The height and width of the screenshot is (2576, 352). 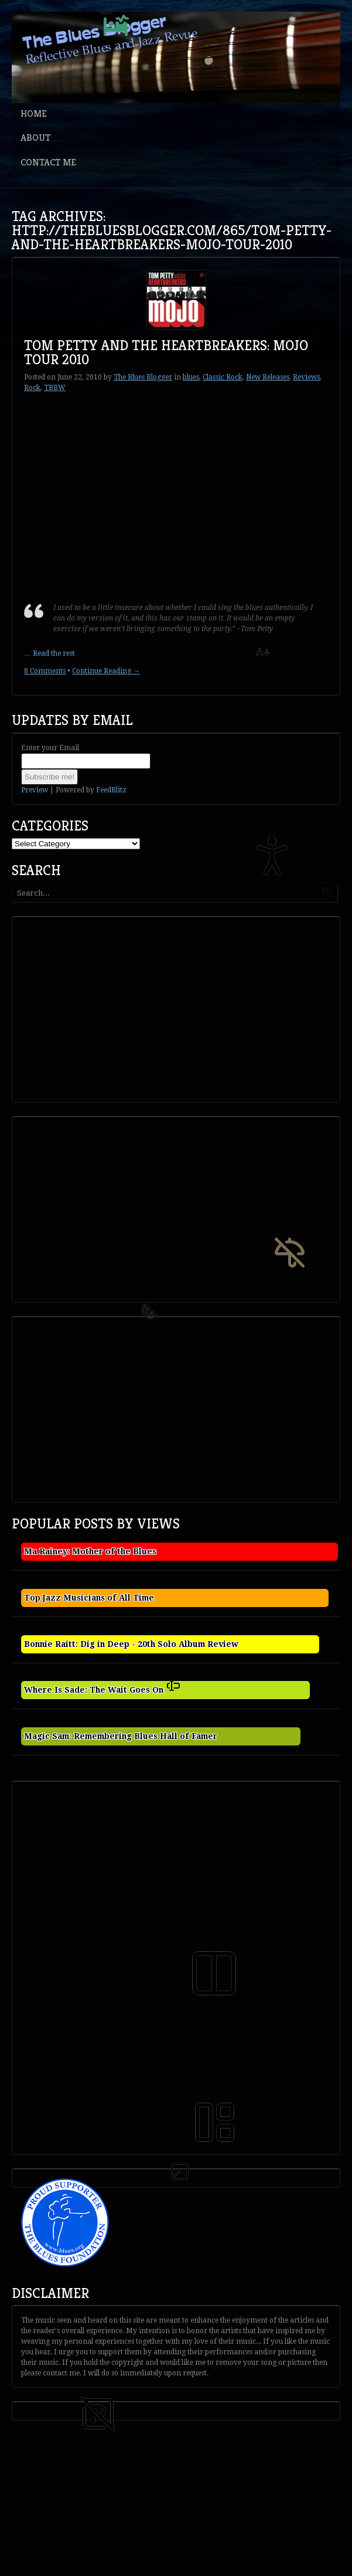 I want to click on indicates pedestrian or walking mode, so click(x=272, y=856).